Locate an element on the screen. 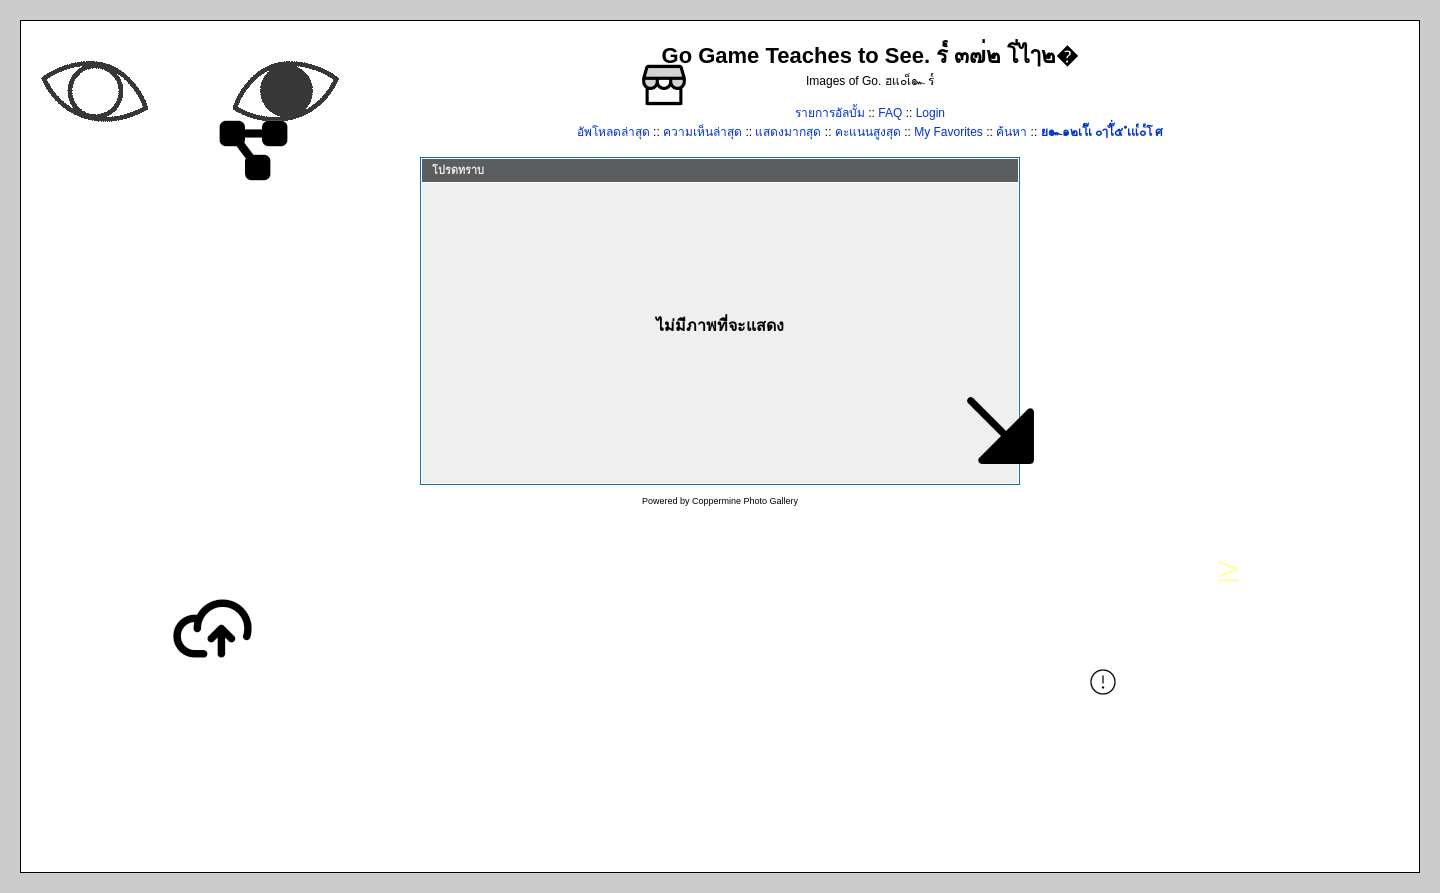 The width and height of the screenshot is (1440, 893). access the online store or marketplace is located at coordinates (664, 85).